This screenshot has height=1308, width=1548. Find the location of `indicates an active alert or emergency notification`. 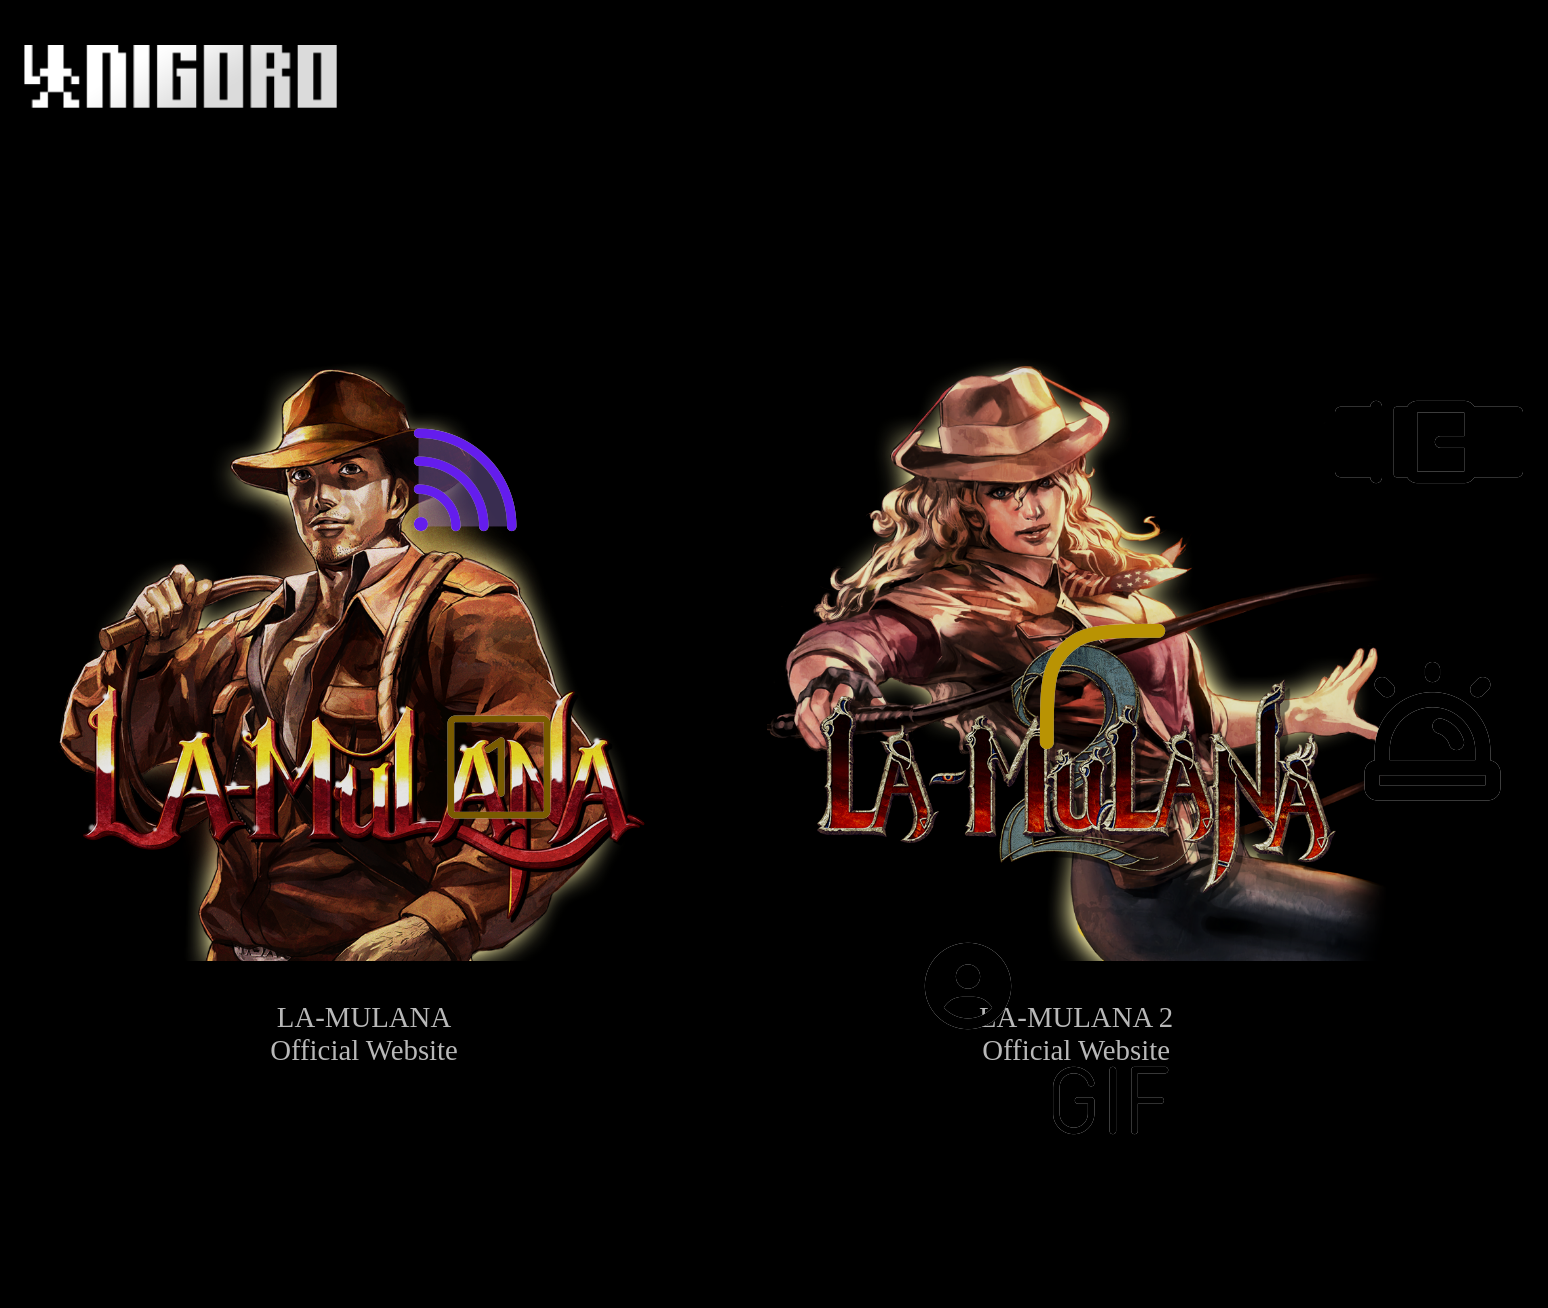

indicates an active alert or emergency notification is located at coordinates (1432, 742).